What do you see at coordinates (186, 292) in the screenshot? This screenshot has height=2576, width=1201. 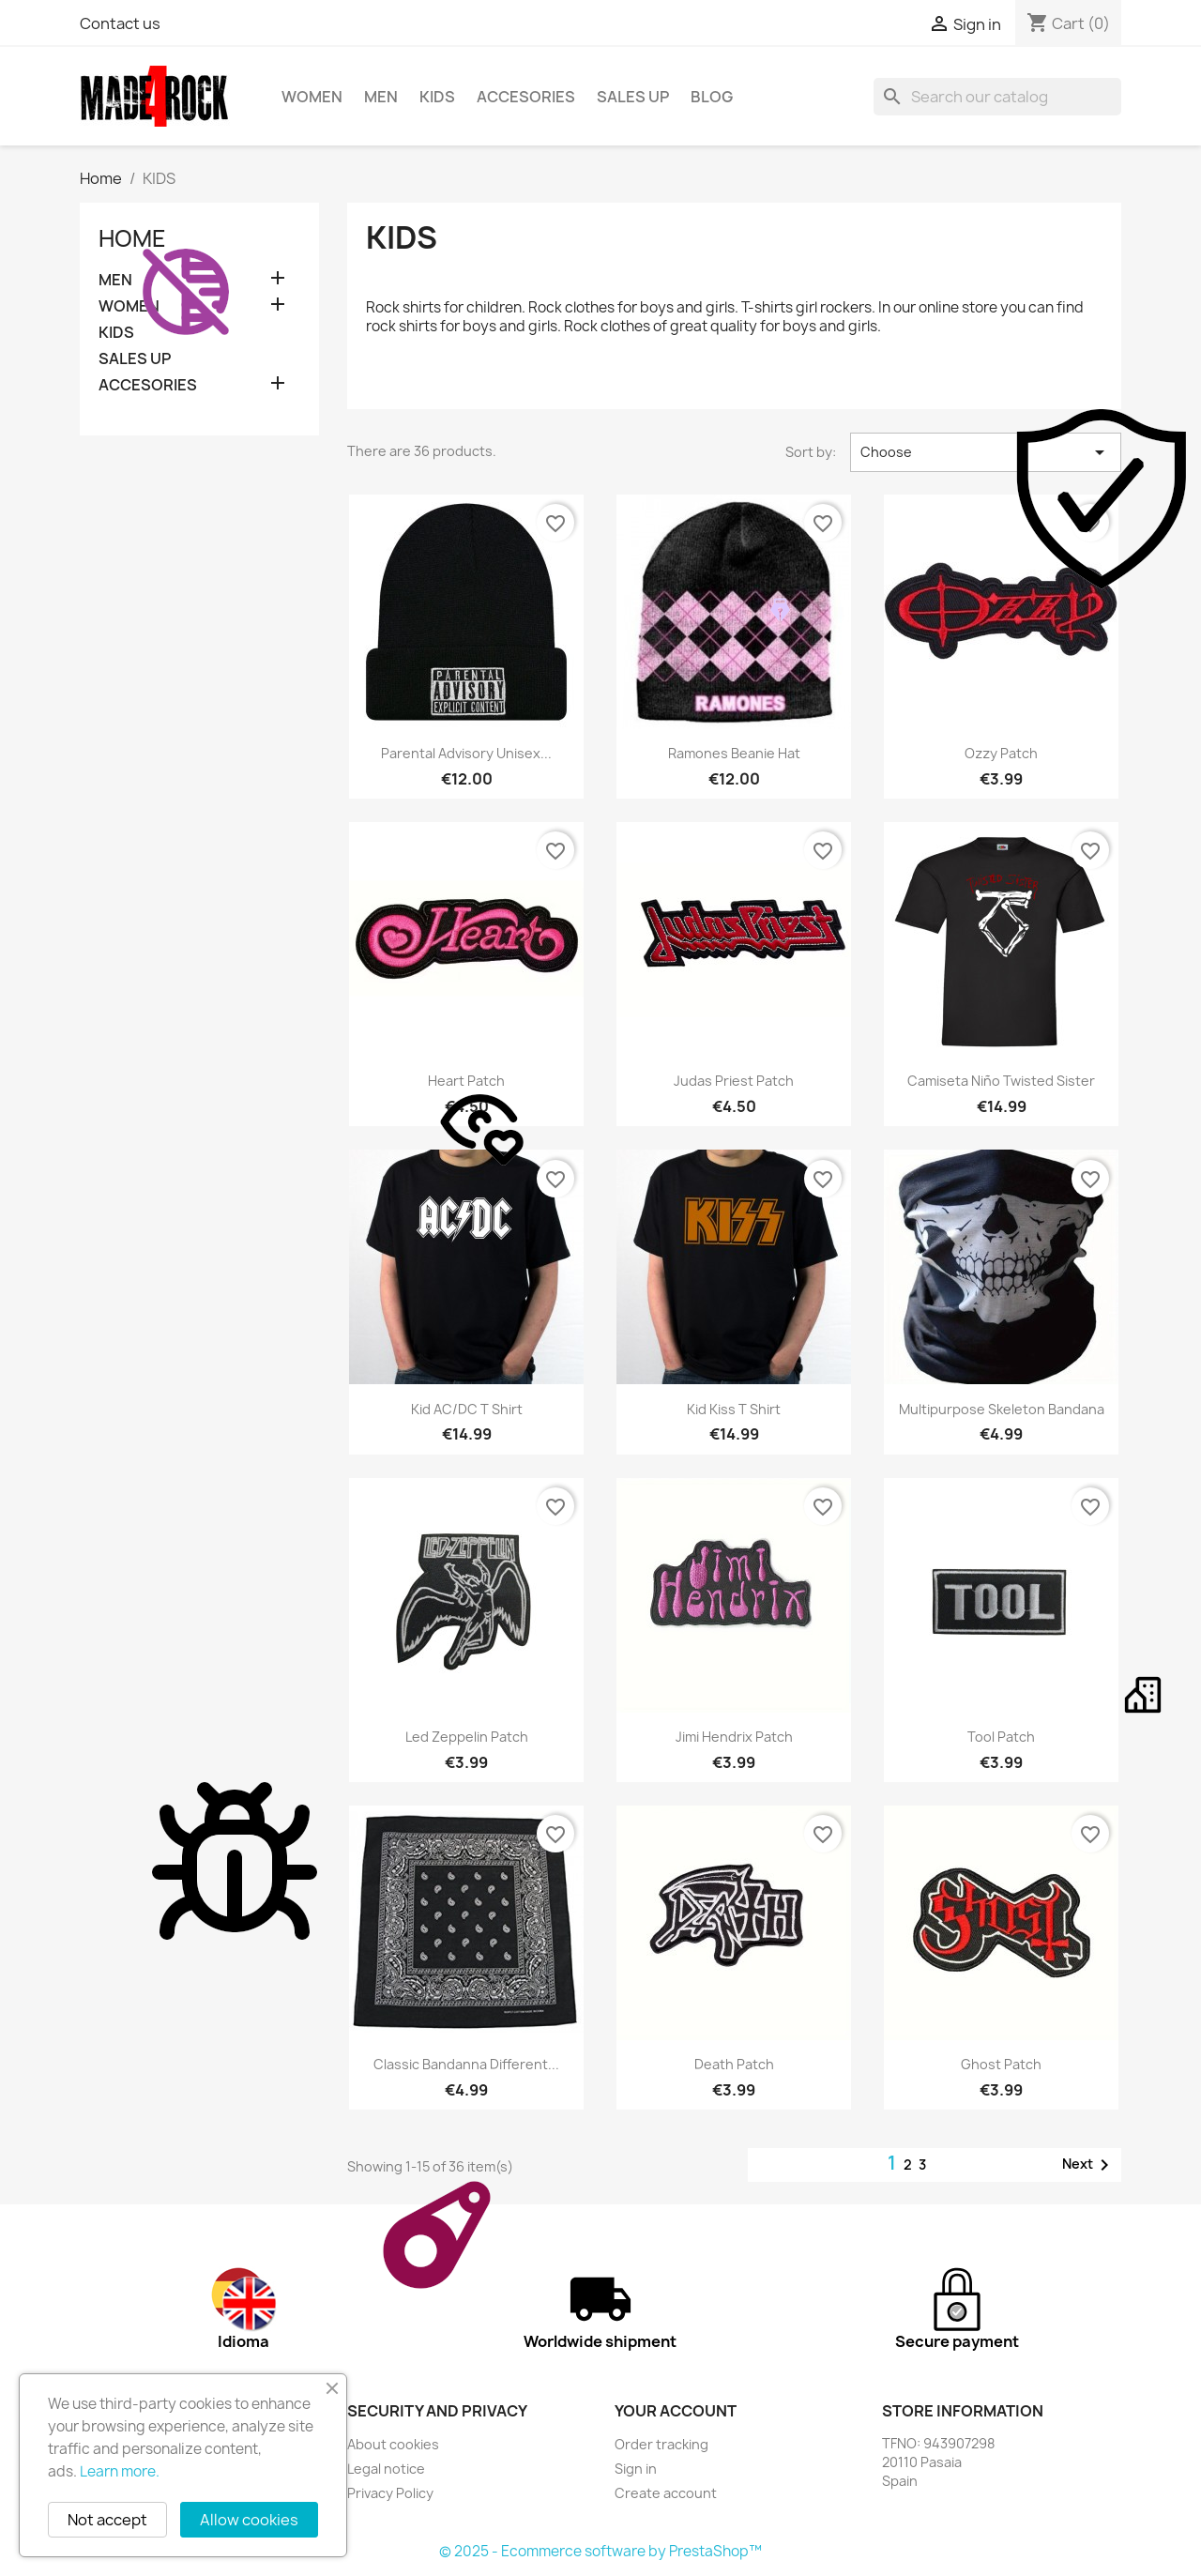 I see `disable blur effect` at bounding box center [186, 292].